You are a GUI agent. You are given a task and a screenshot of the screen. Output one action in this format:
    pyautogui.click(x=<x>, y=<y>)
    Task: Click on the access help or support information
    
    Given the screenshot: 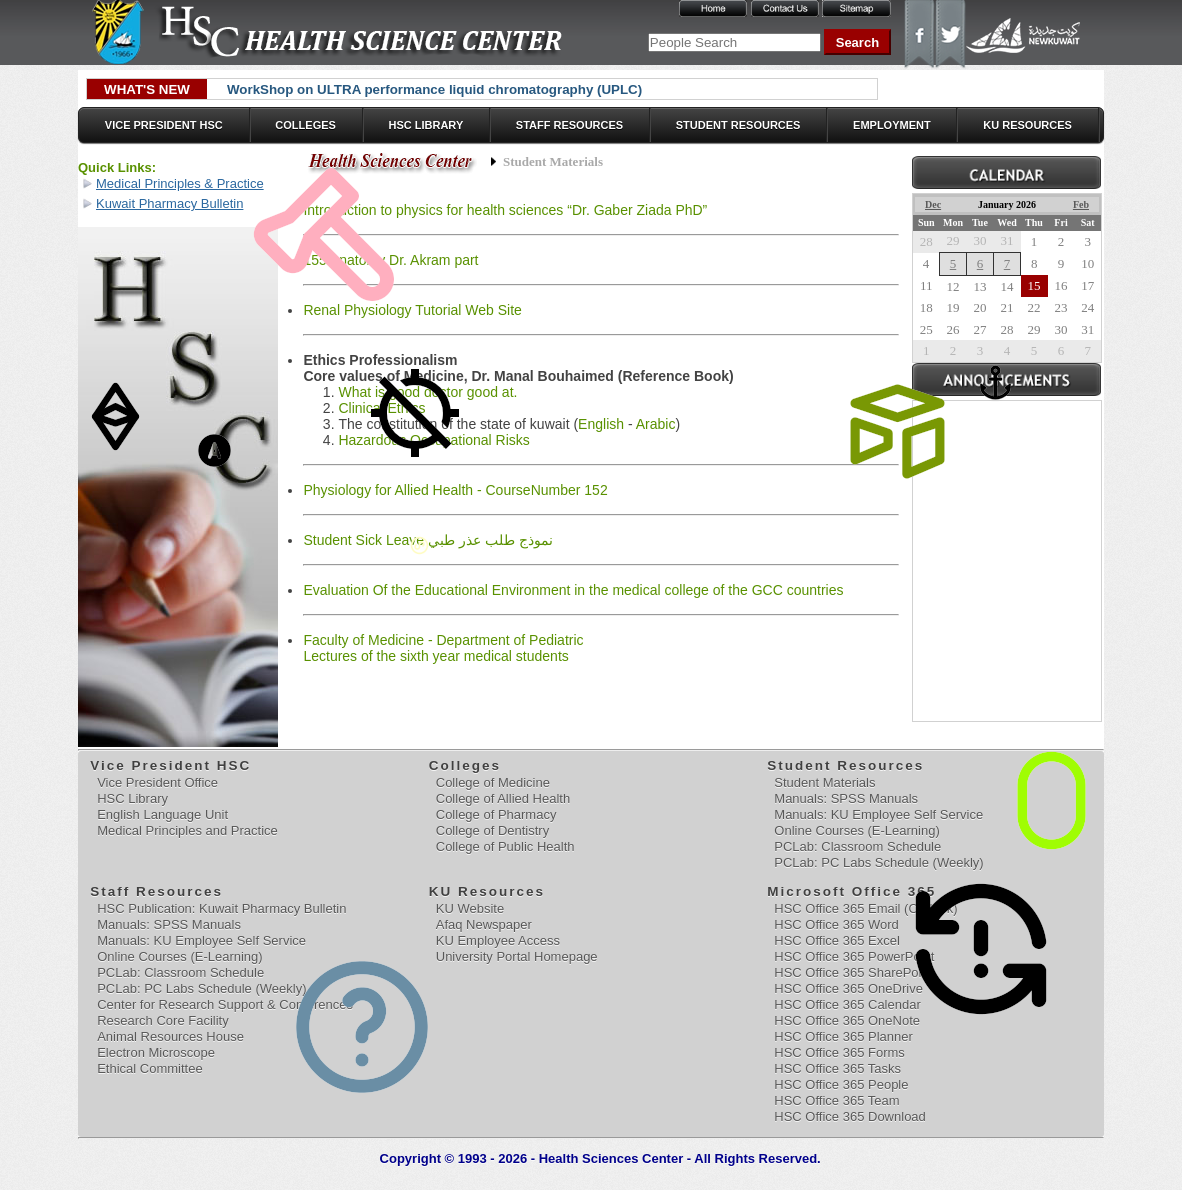 What is the action you would take?
    pyautogui.click(x=362, y=1027)
    